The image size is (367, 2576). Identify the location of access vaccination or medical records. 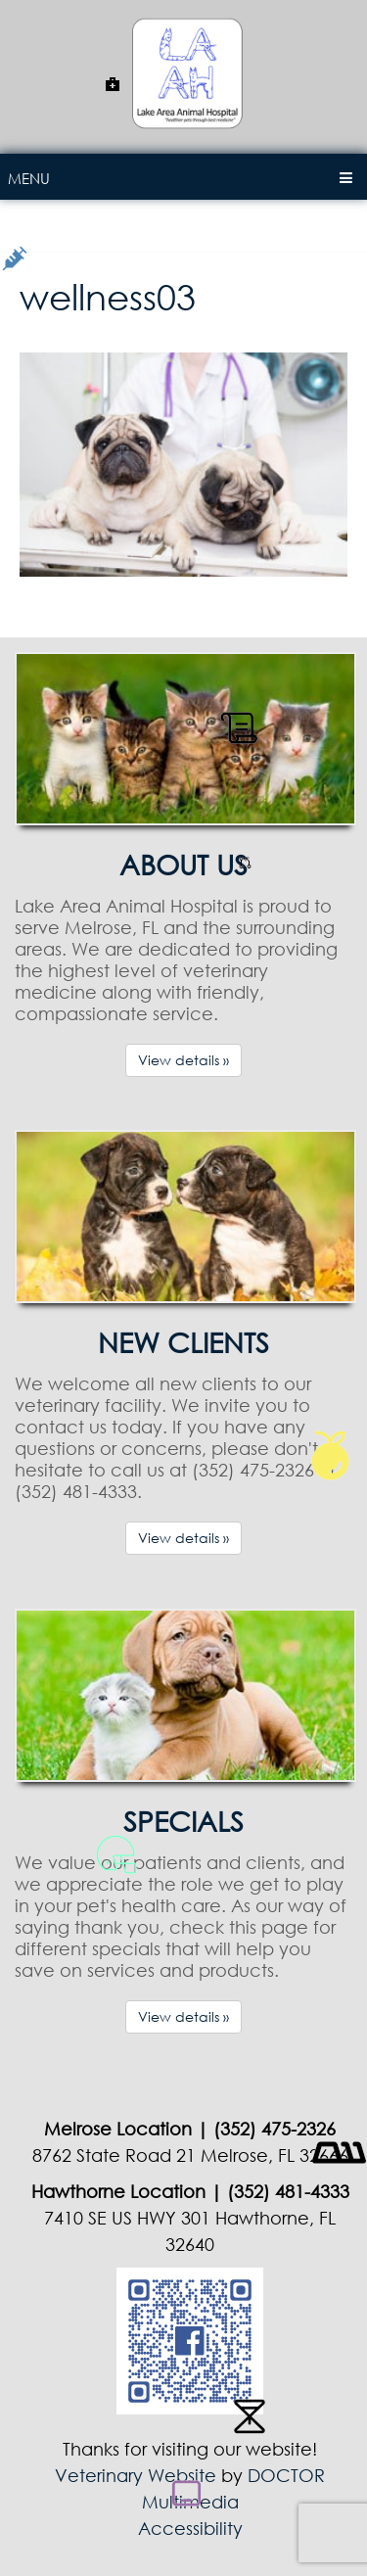
(15, 258).